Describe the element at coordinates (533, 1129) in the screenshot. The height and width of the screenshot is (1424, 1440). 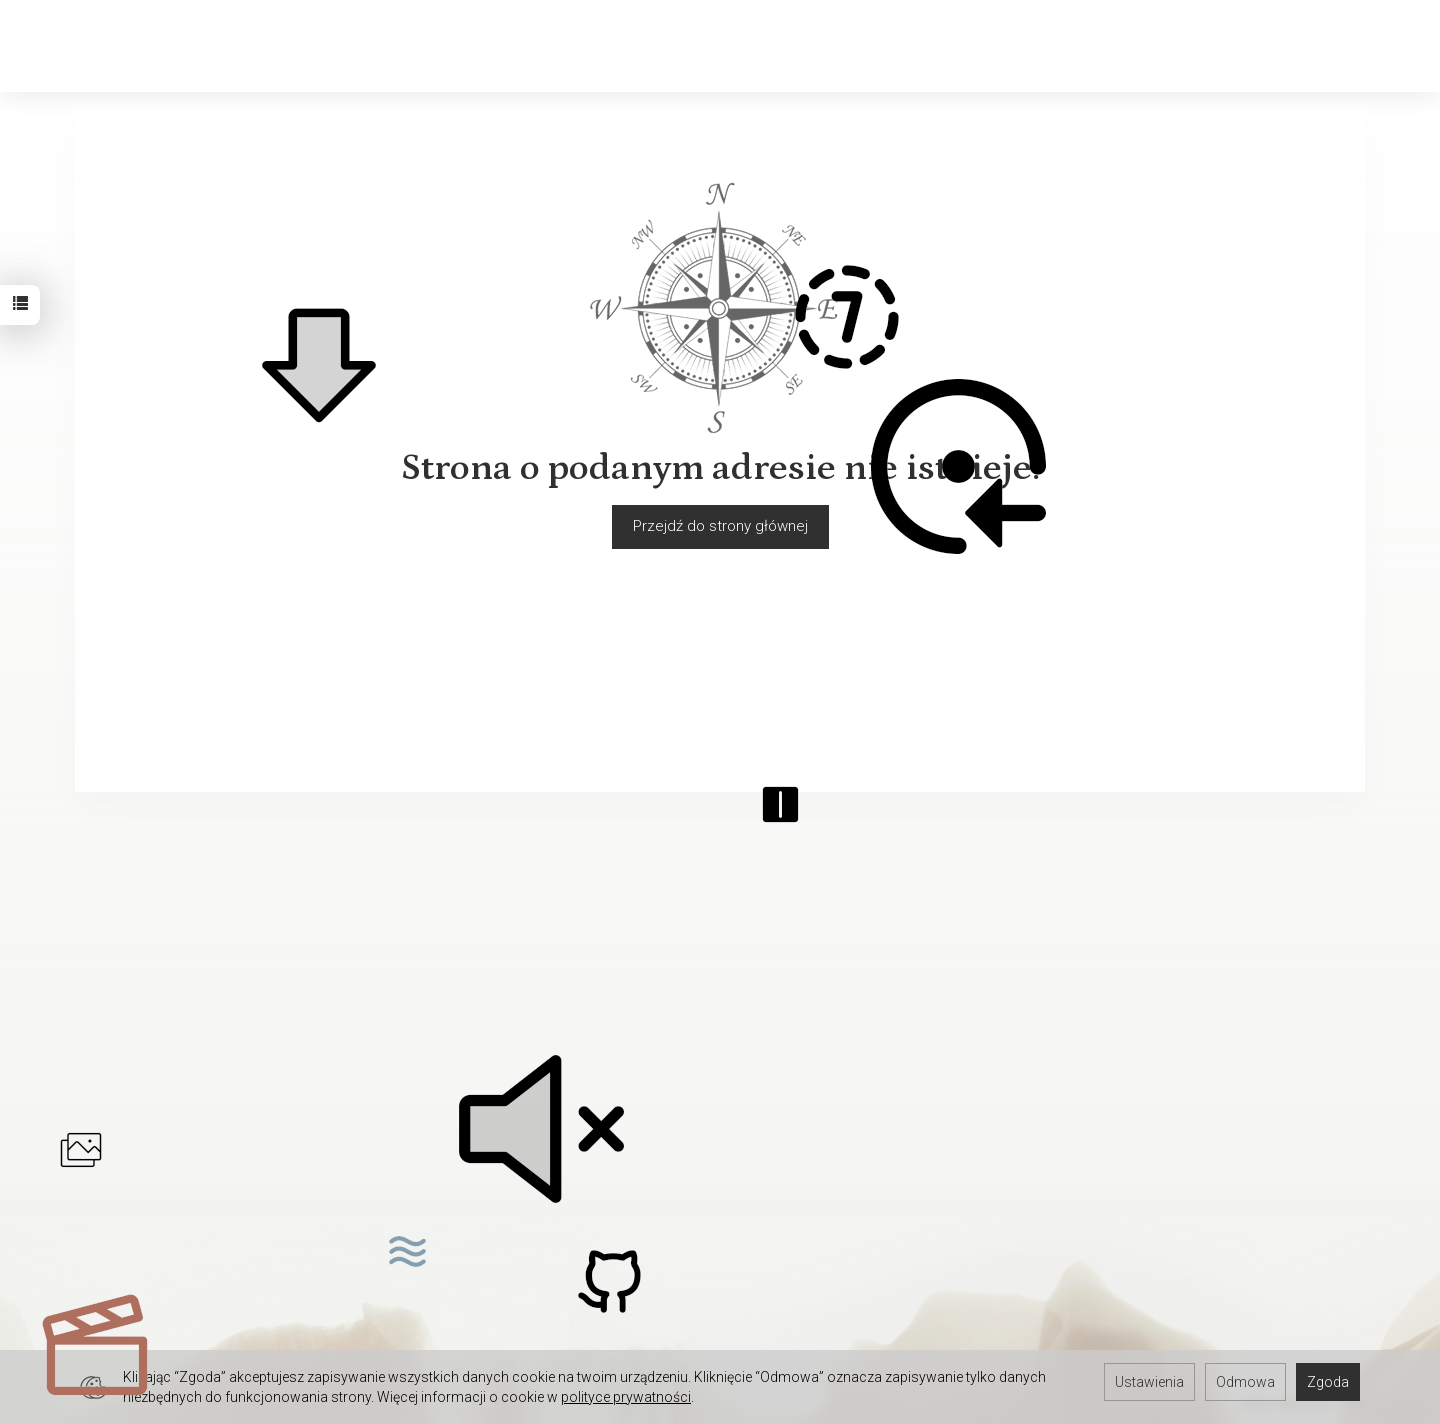
I see `mute audio or sound` at that location.